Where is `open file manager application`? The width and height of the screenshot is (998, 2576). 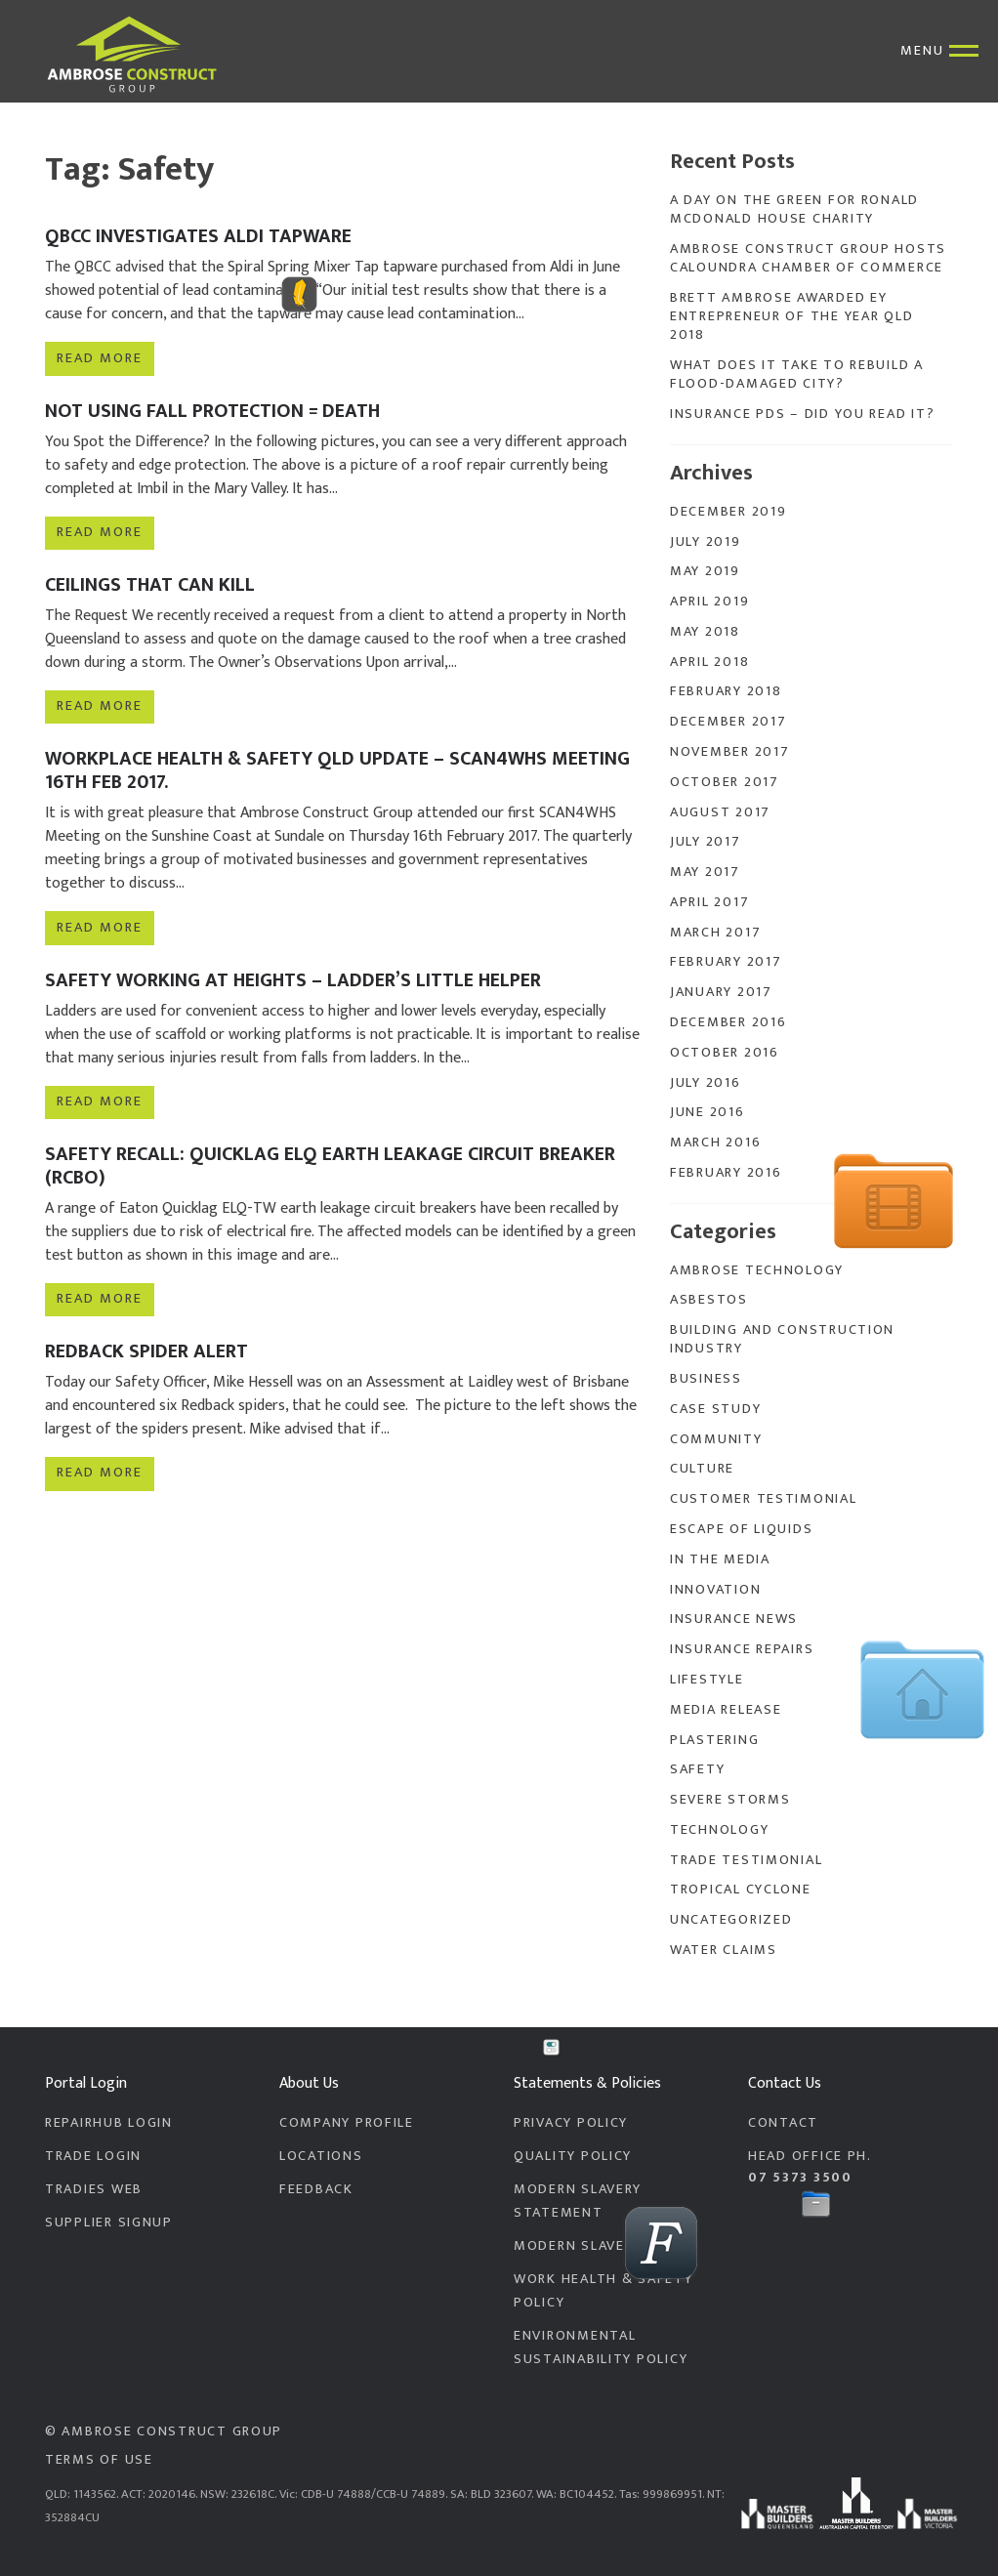 open file manager application is located at coordinates (815, 2203).